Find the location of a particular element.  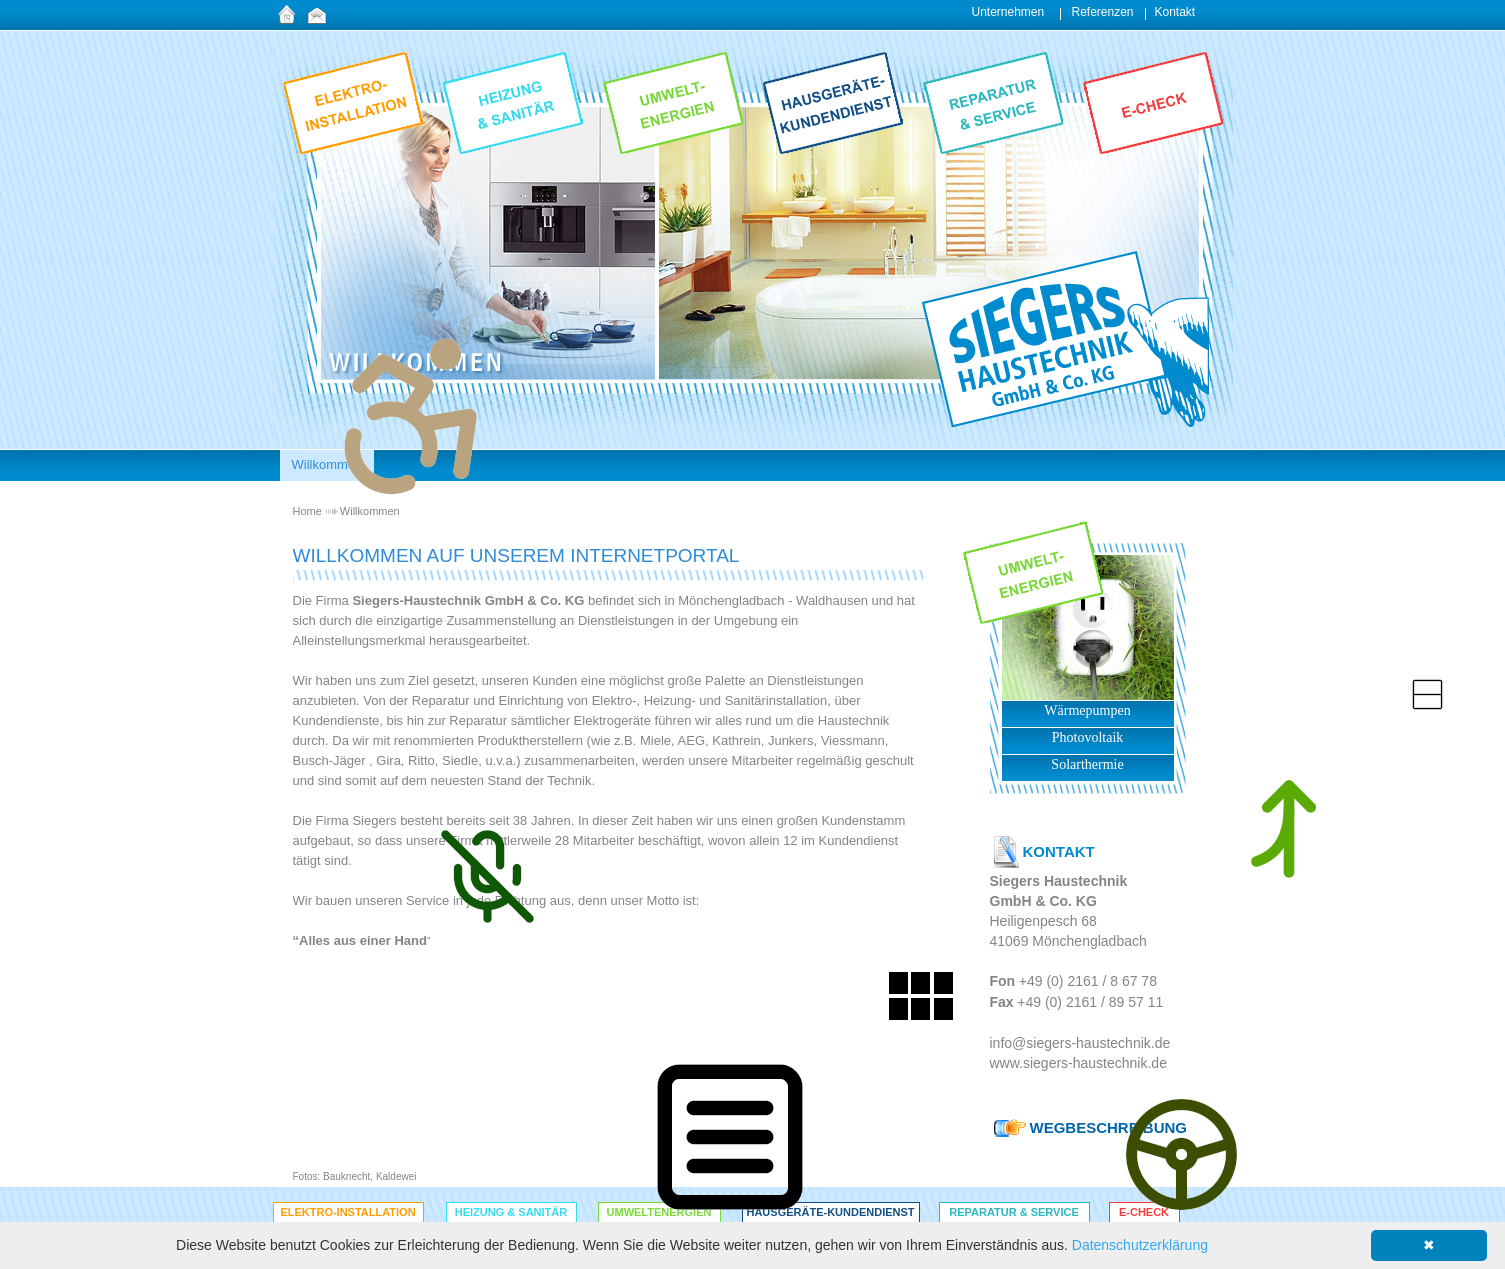

merge content or branches to the left is located at coordinates (1289, 829).